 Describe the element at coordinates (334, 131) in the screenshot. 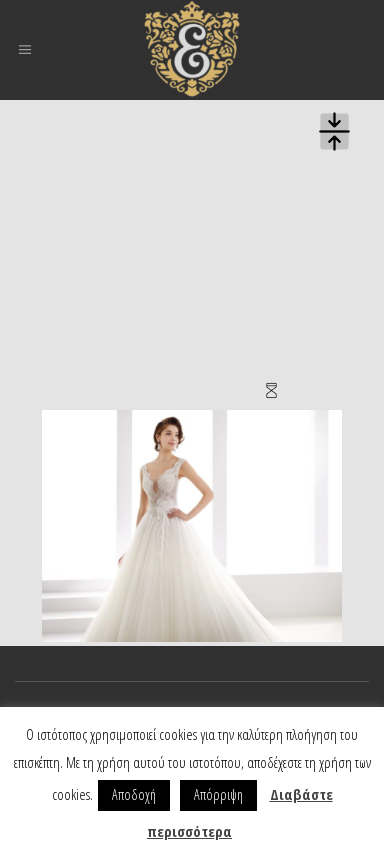

I see `collapse content vertically` at that location.